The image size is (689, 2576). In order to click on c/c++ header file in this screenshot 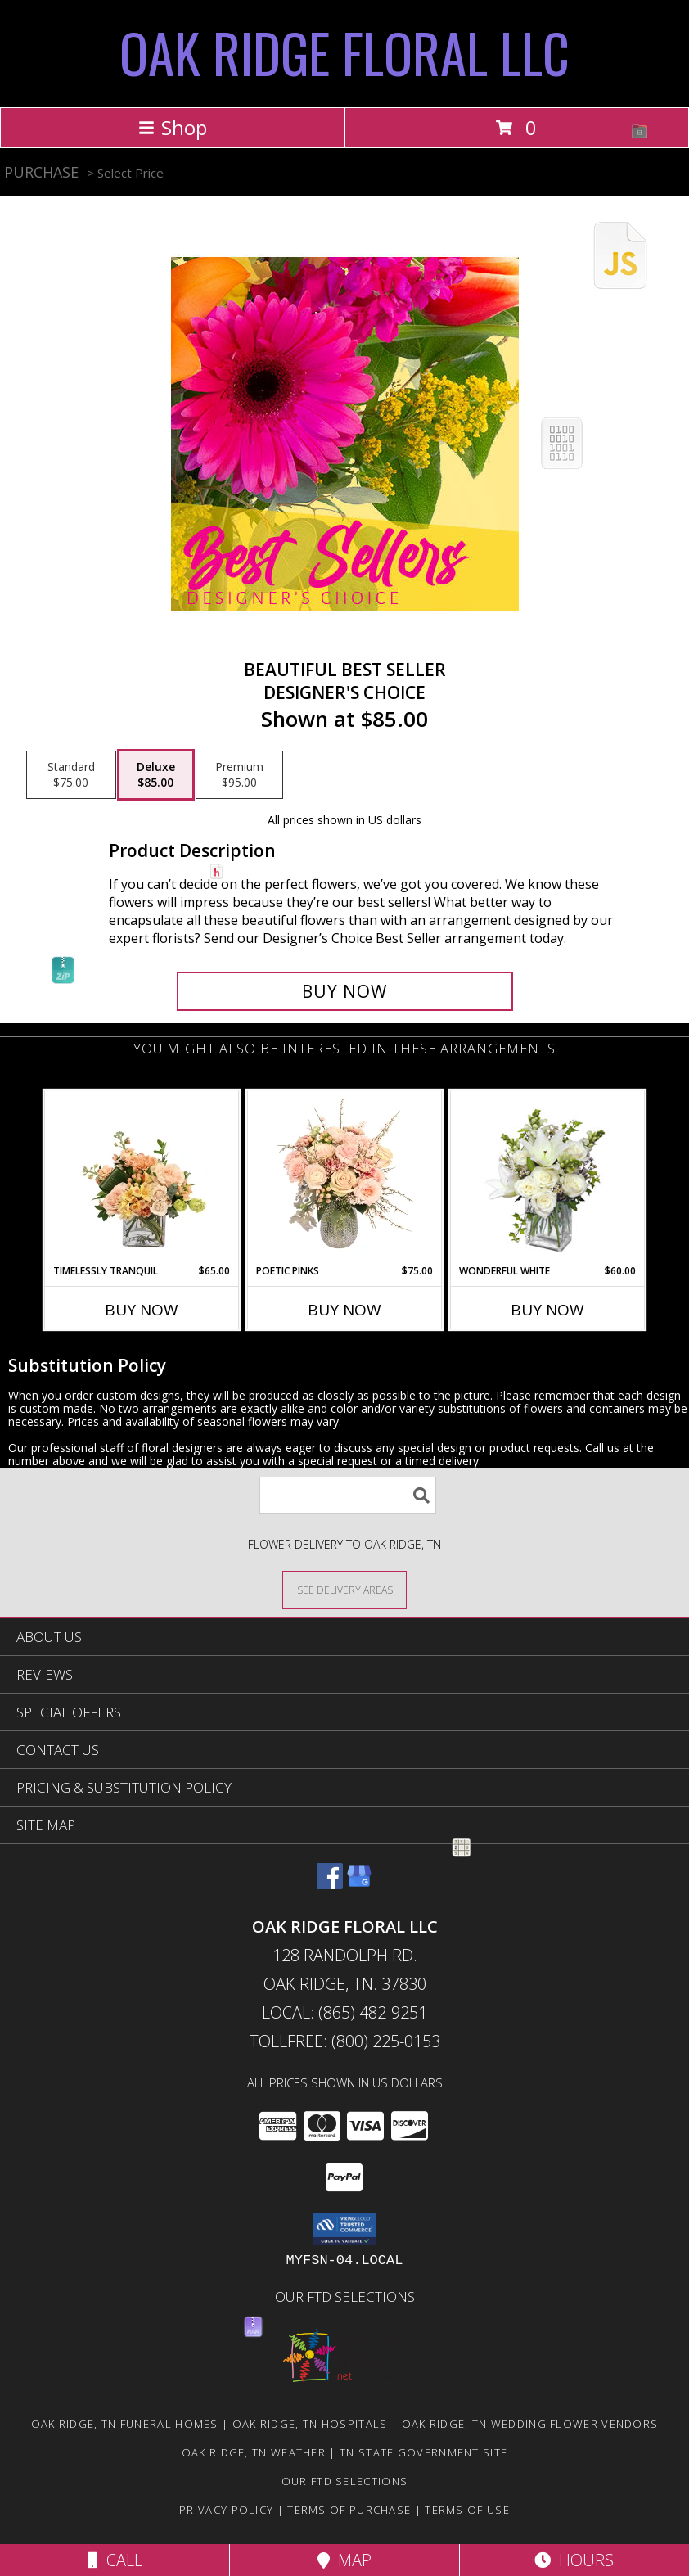, I will do `click(216, 871)`.